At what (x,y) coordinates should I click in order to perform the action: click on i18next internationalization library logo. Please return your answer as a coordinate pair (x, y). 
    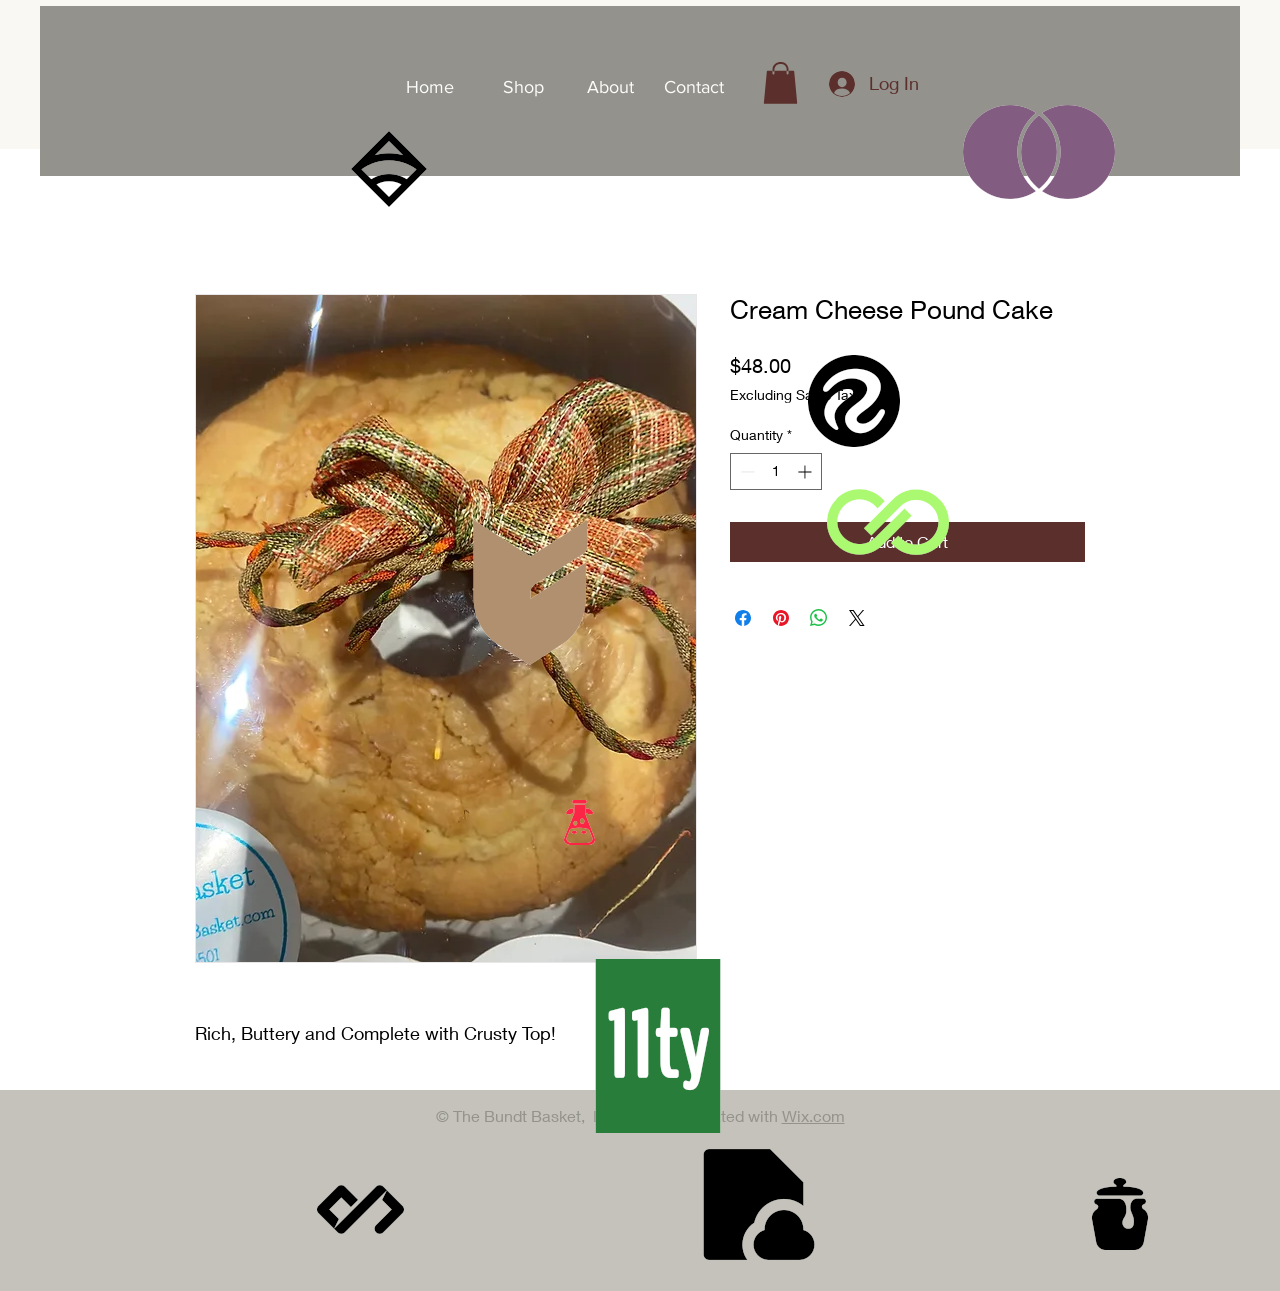
    Looking at the image, I should click on (579, 822).